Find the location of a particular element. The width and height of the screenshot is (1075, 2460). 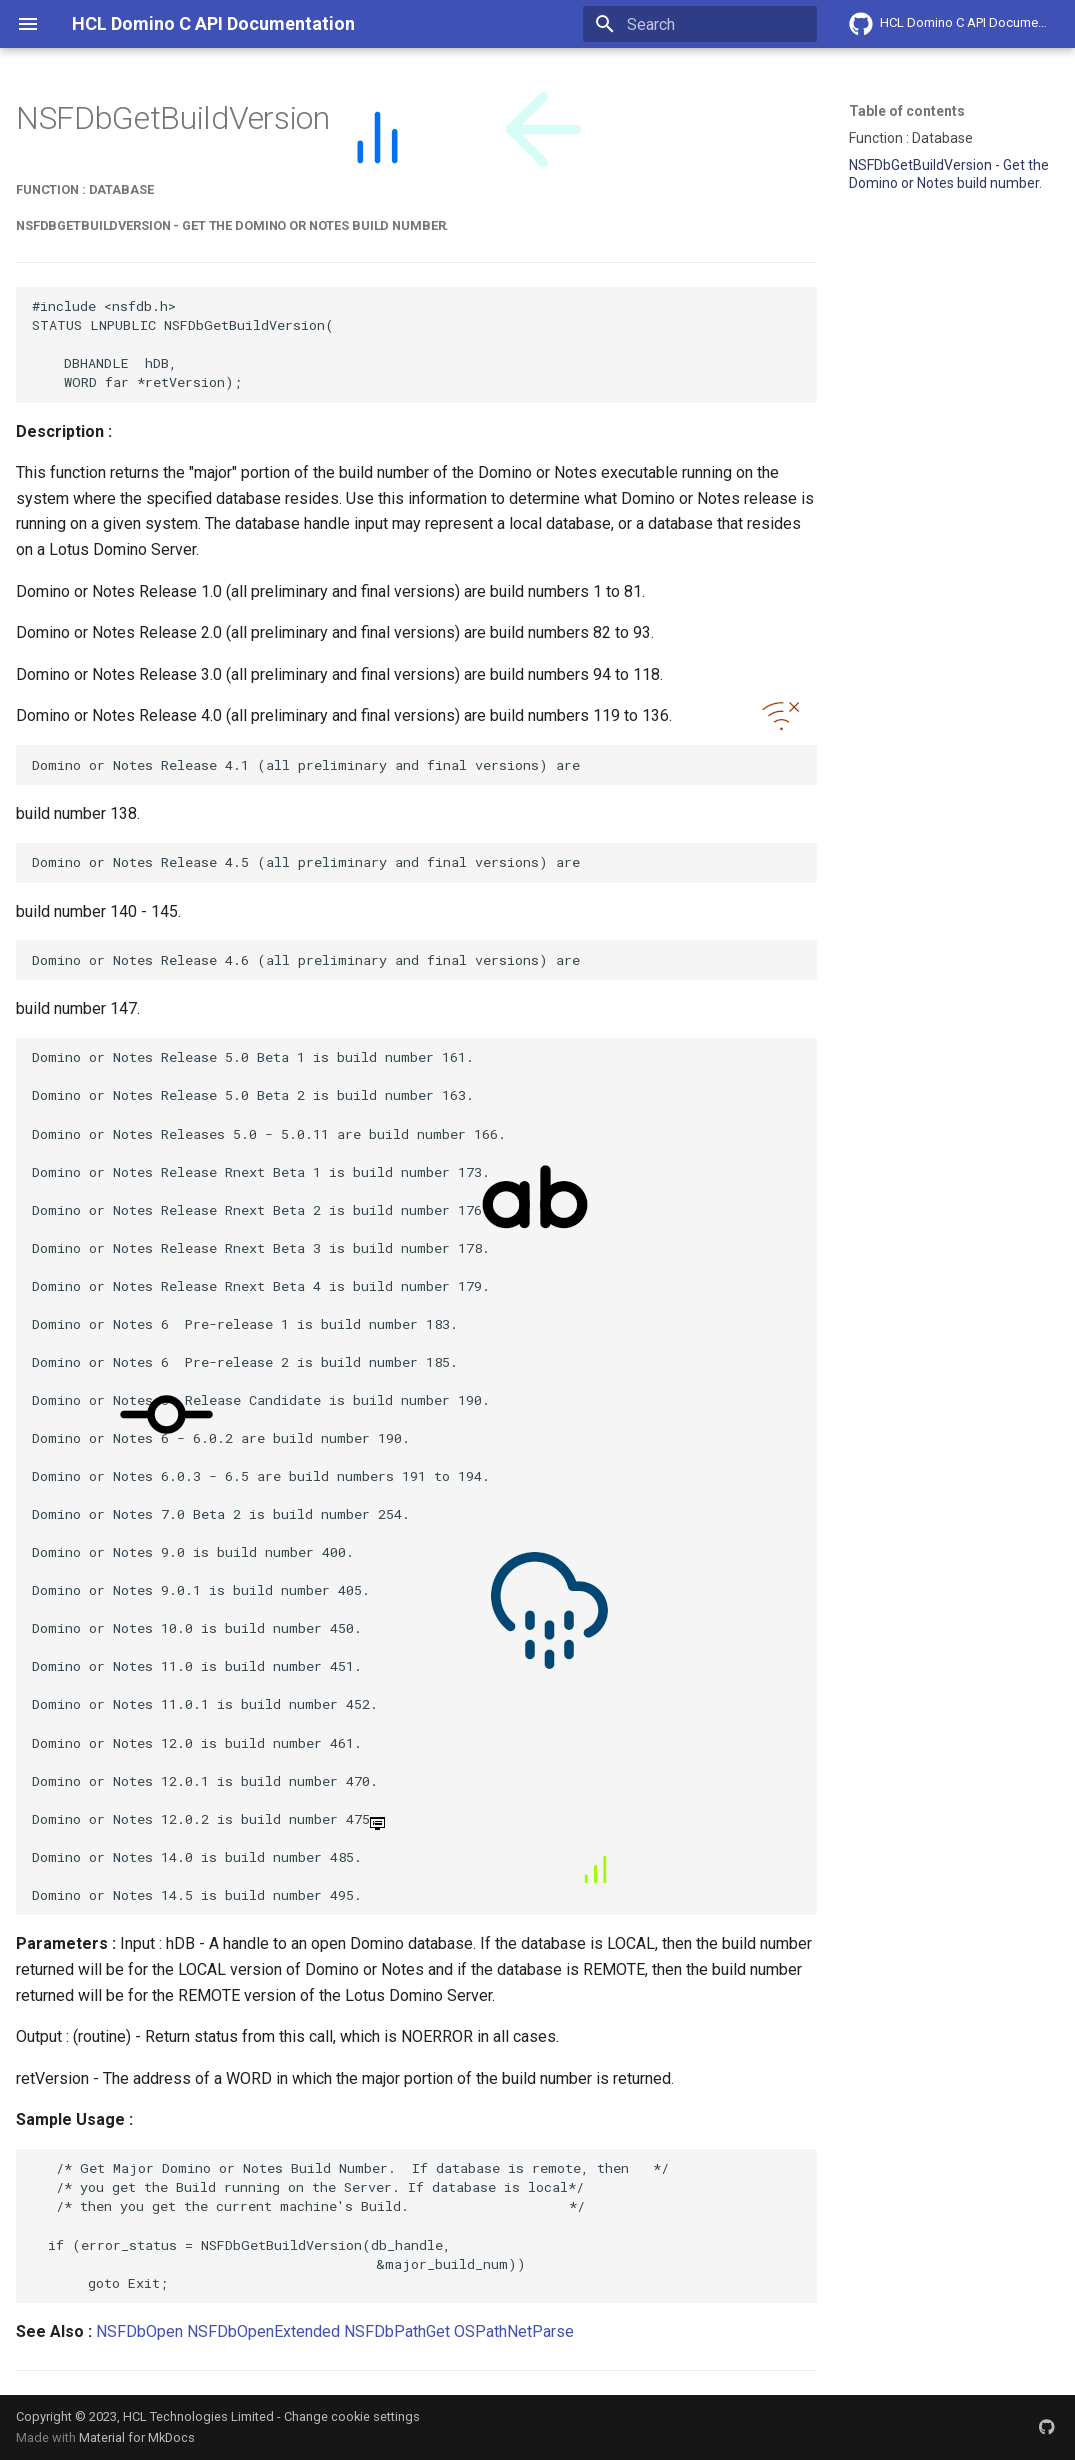

go back to the previous screen is located at coordinates (543, 129).